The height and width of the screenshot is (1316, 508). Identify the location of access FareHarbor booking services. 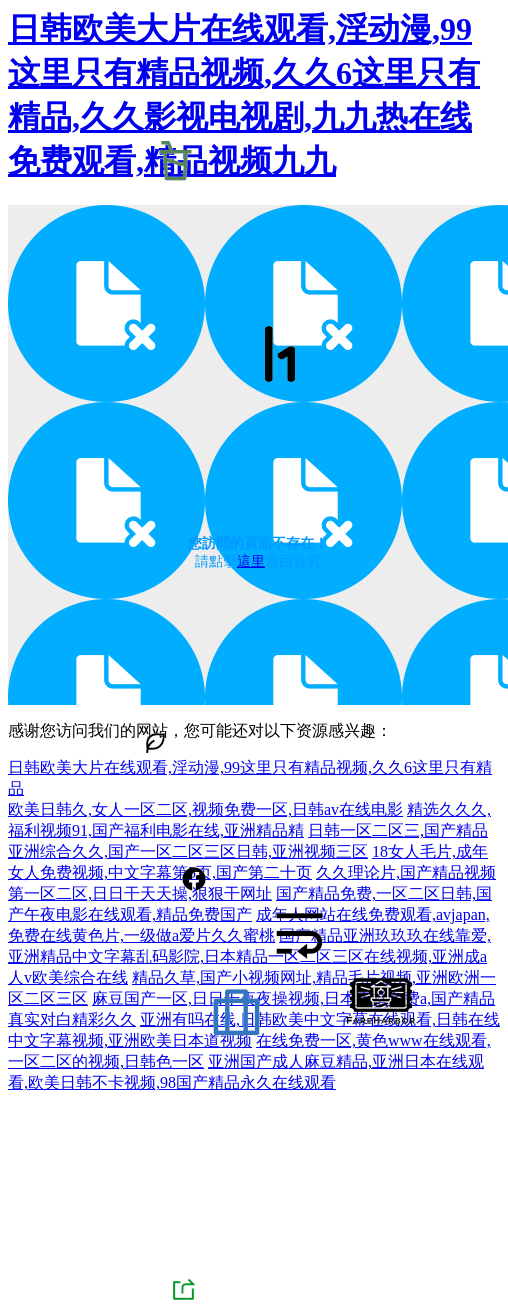
(381, 1001).